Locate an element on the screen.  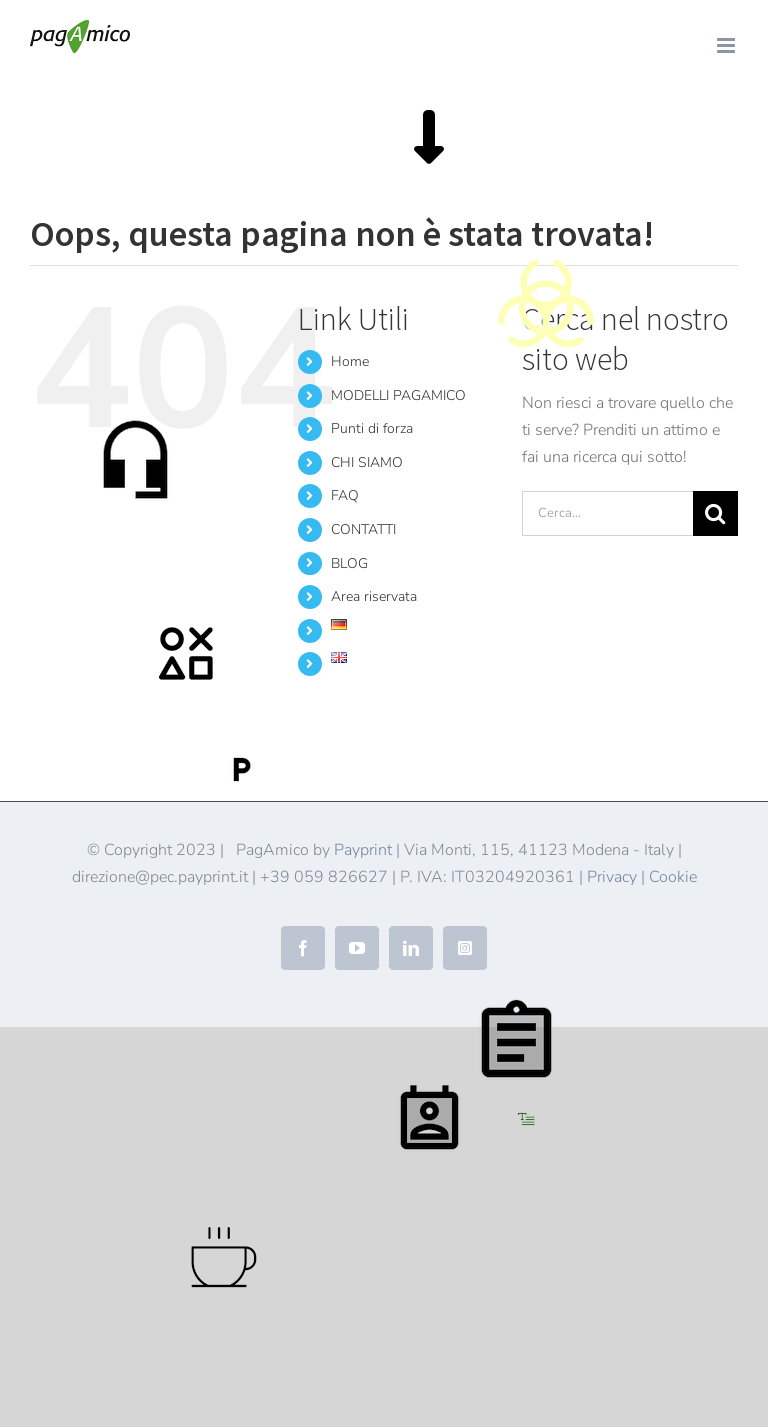
view contact calendar or schedule is located at coordinates (429, 1120).